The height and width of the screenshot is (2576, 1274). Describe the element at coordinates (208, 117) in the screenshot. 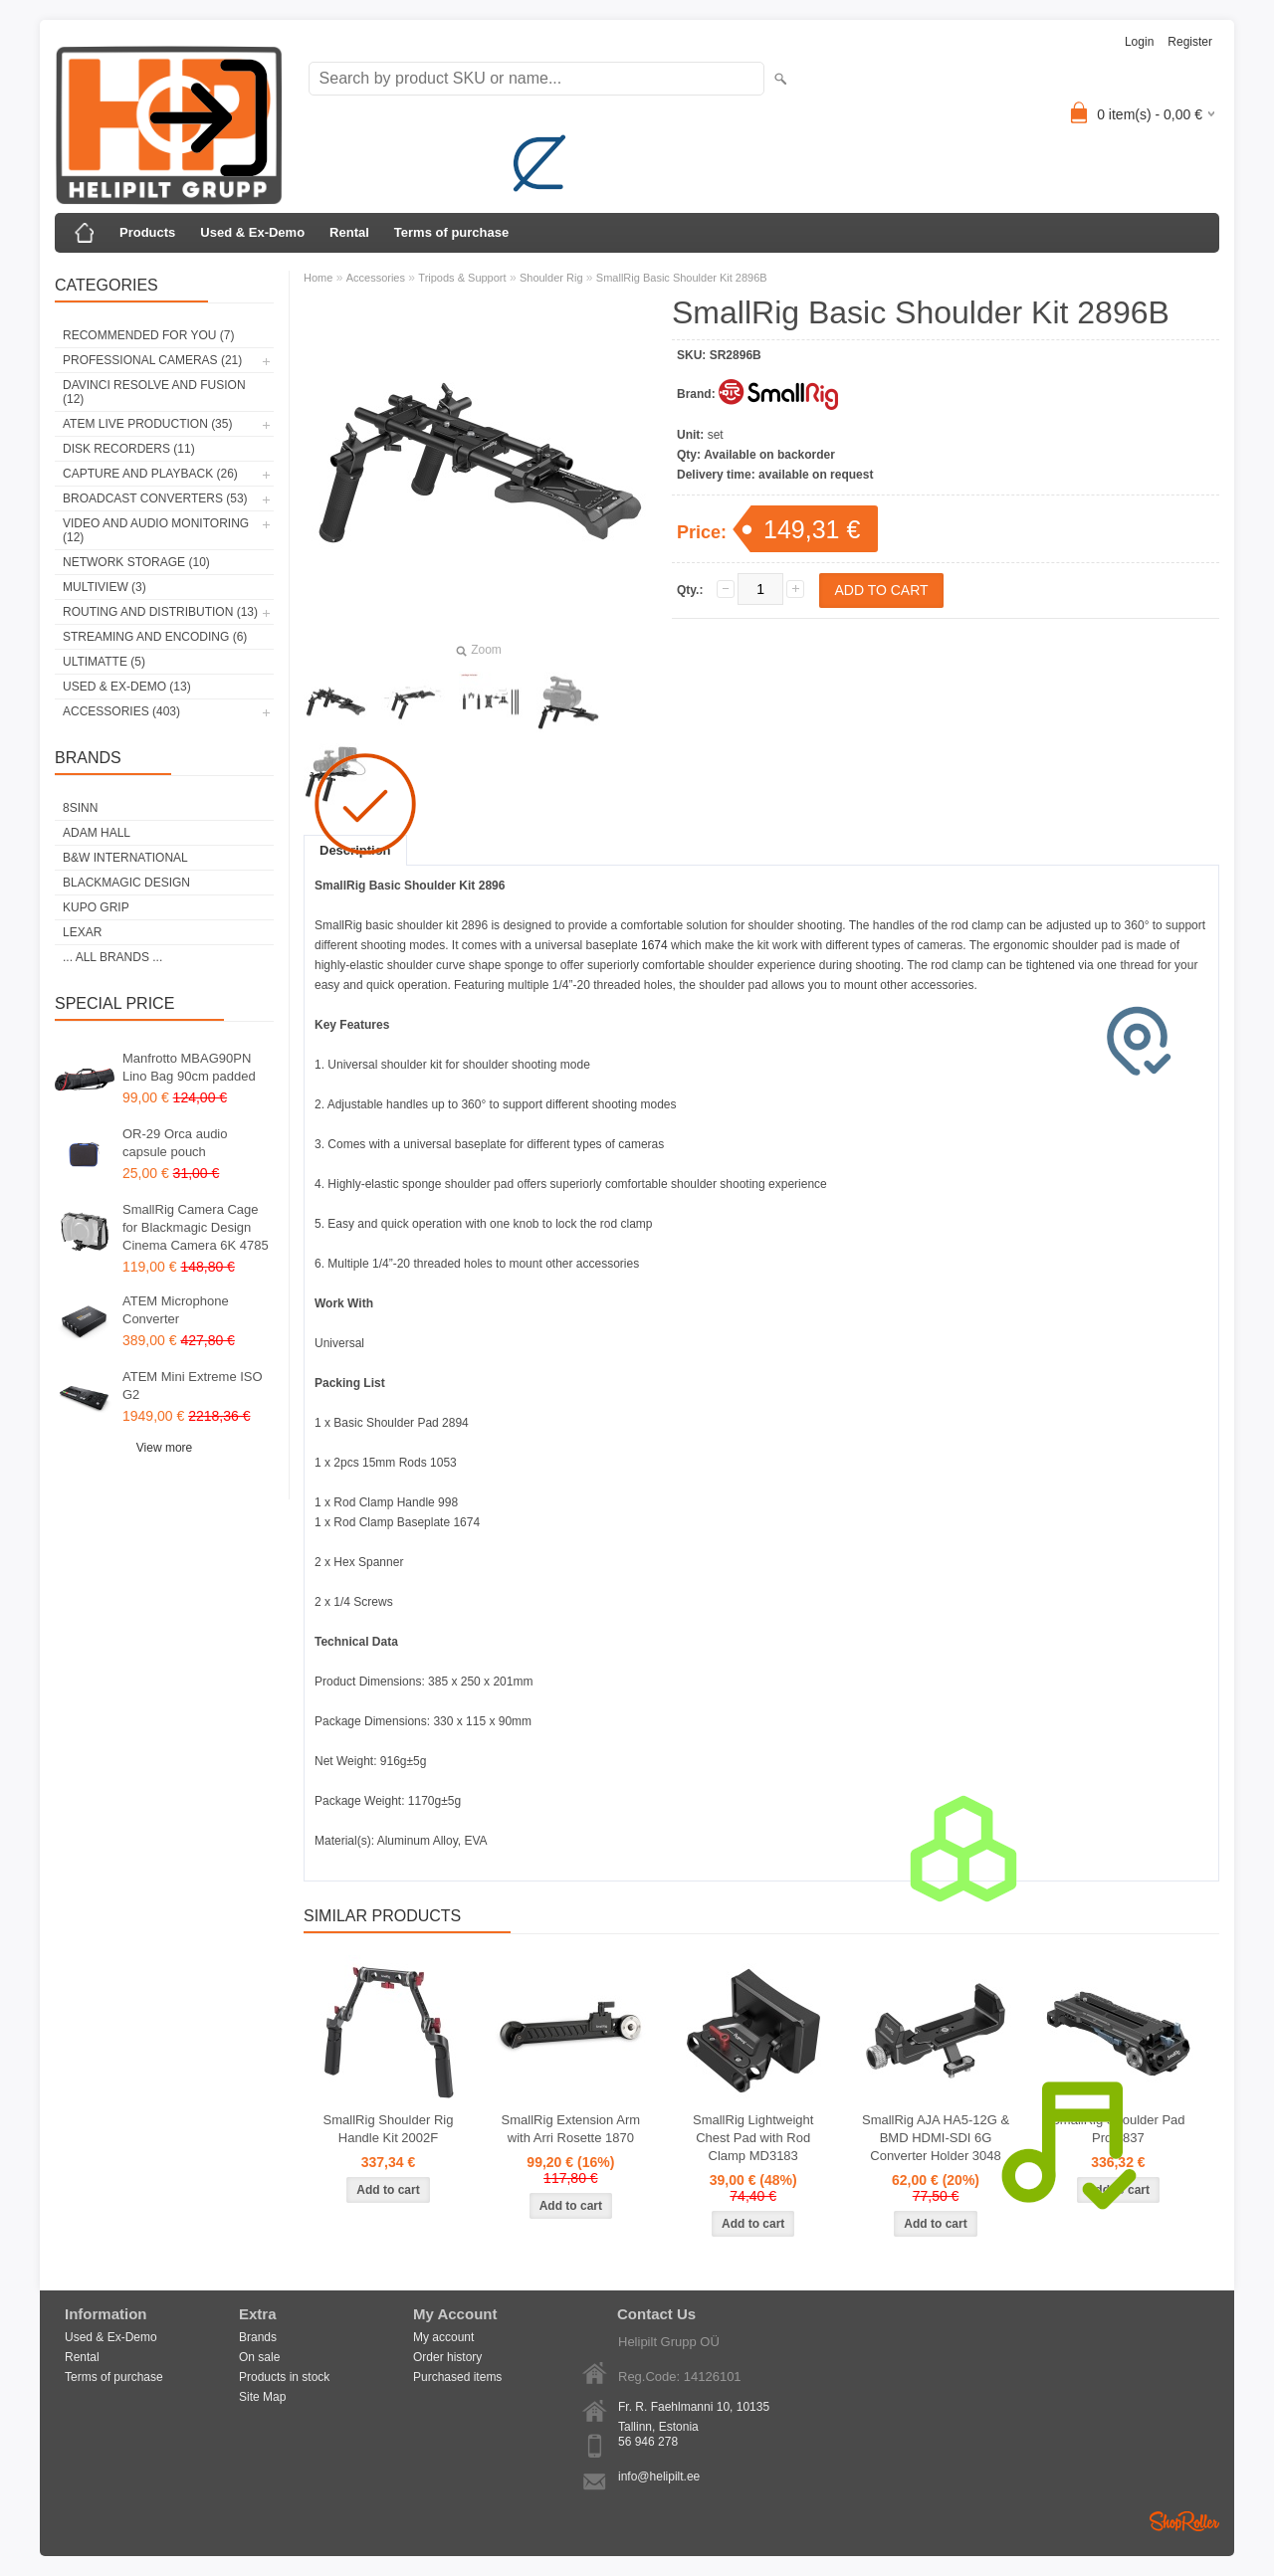

I see `log in to your account` at that location.